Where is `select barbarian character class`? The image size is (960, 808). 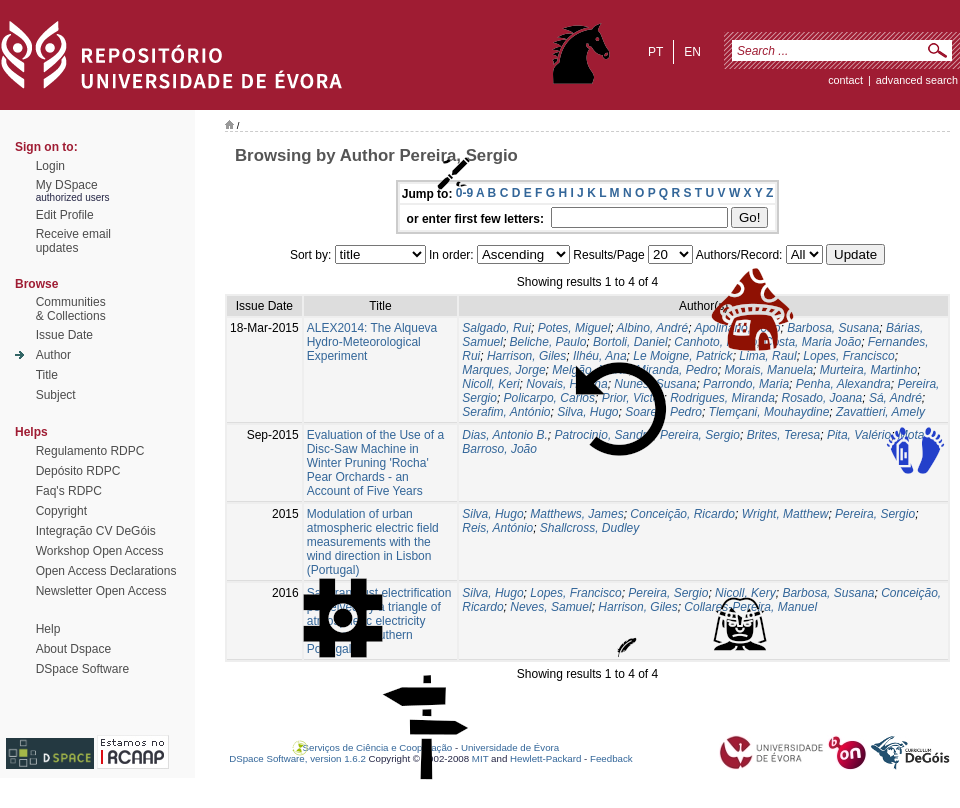 select barbarian character class is located at coordinates (740, 624).